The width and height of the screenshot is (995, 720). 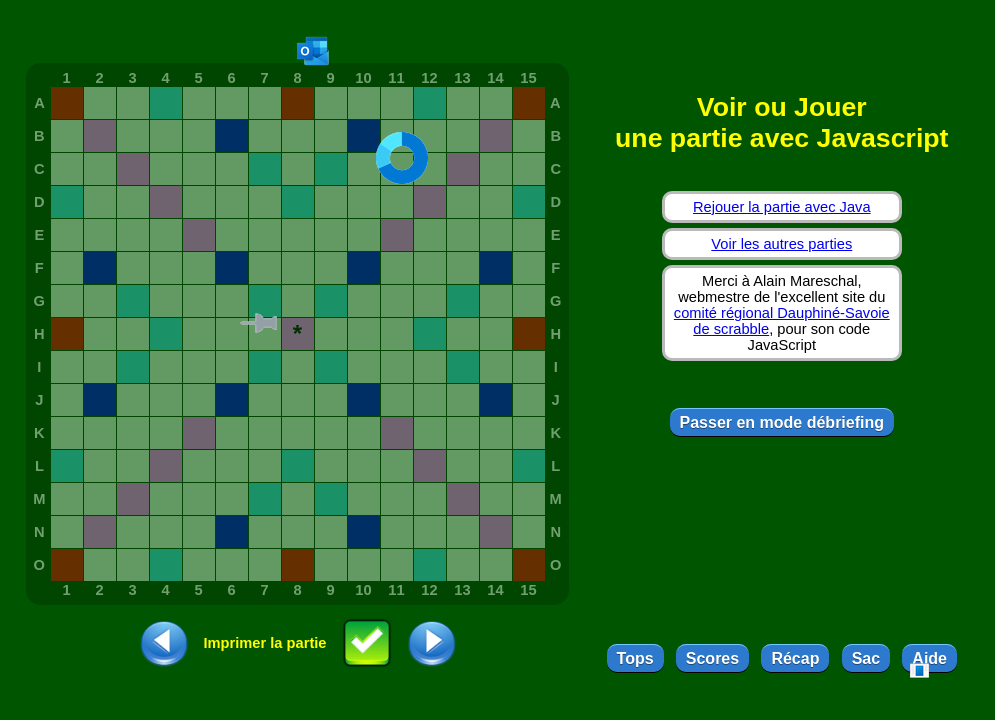 I want to click on pin an item to keep it visible, so click(x=258, y=324).